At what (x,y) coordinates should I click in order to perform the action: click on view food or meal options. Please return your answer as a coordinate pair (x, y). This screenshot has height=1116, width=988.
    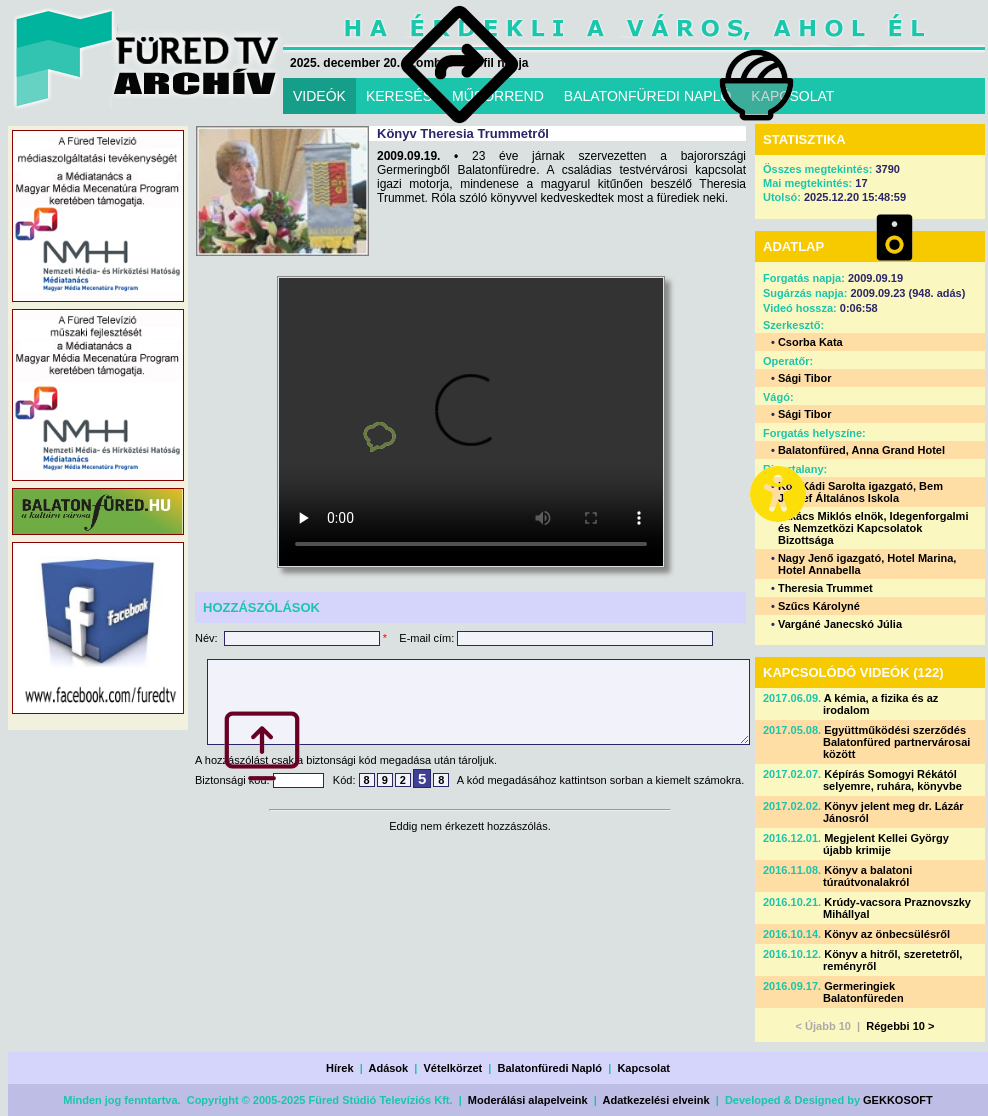
    Looking at the image, I should click on (756, 86).